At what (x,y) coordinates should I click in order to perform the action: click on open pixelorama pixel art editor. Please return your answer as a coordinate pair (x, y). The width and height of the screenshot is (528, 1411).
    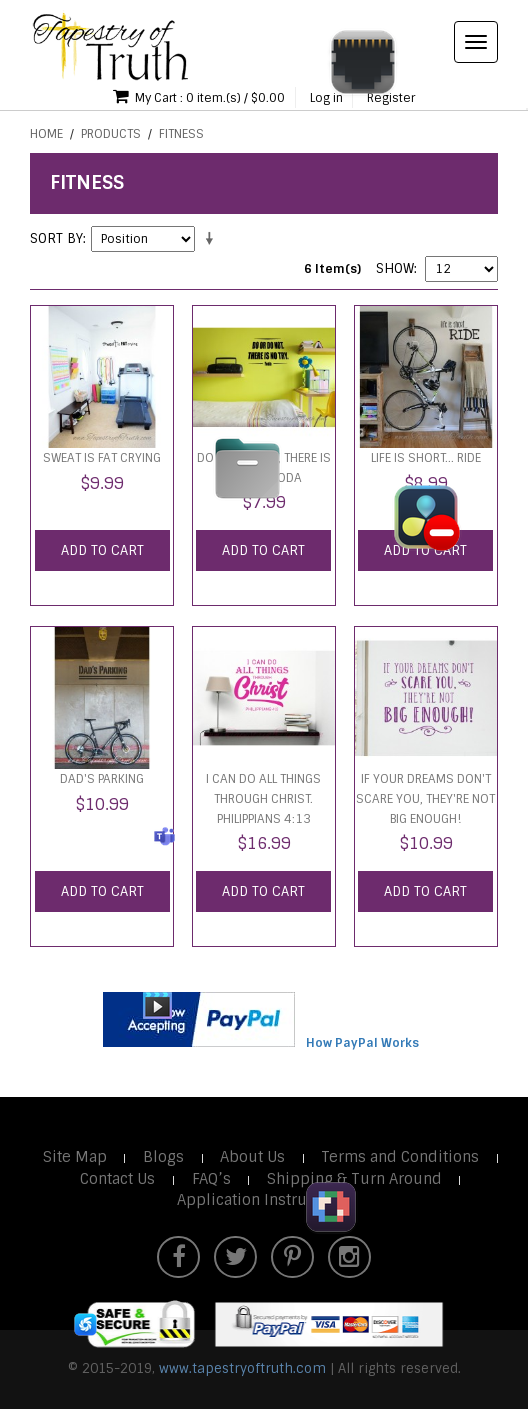
    Looking at the image, I should click on (331, 1207).